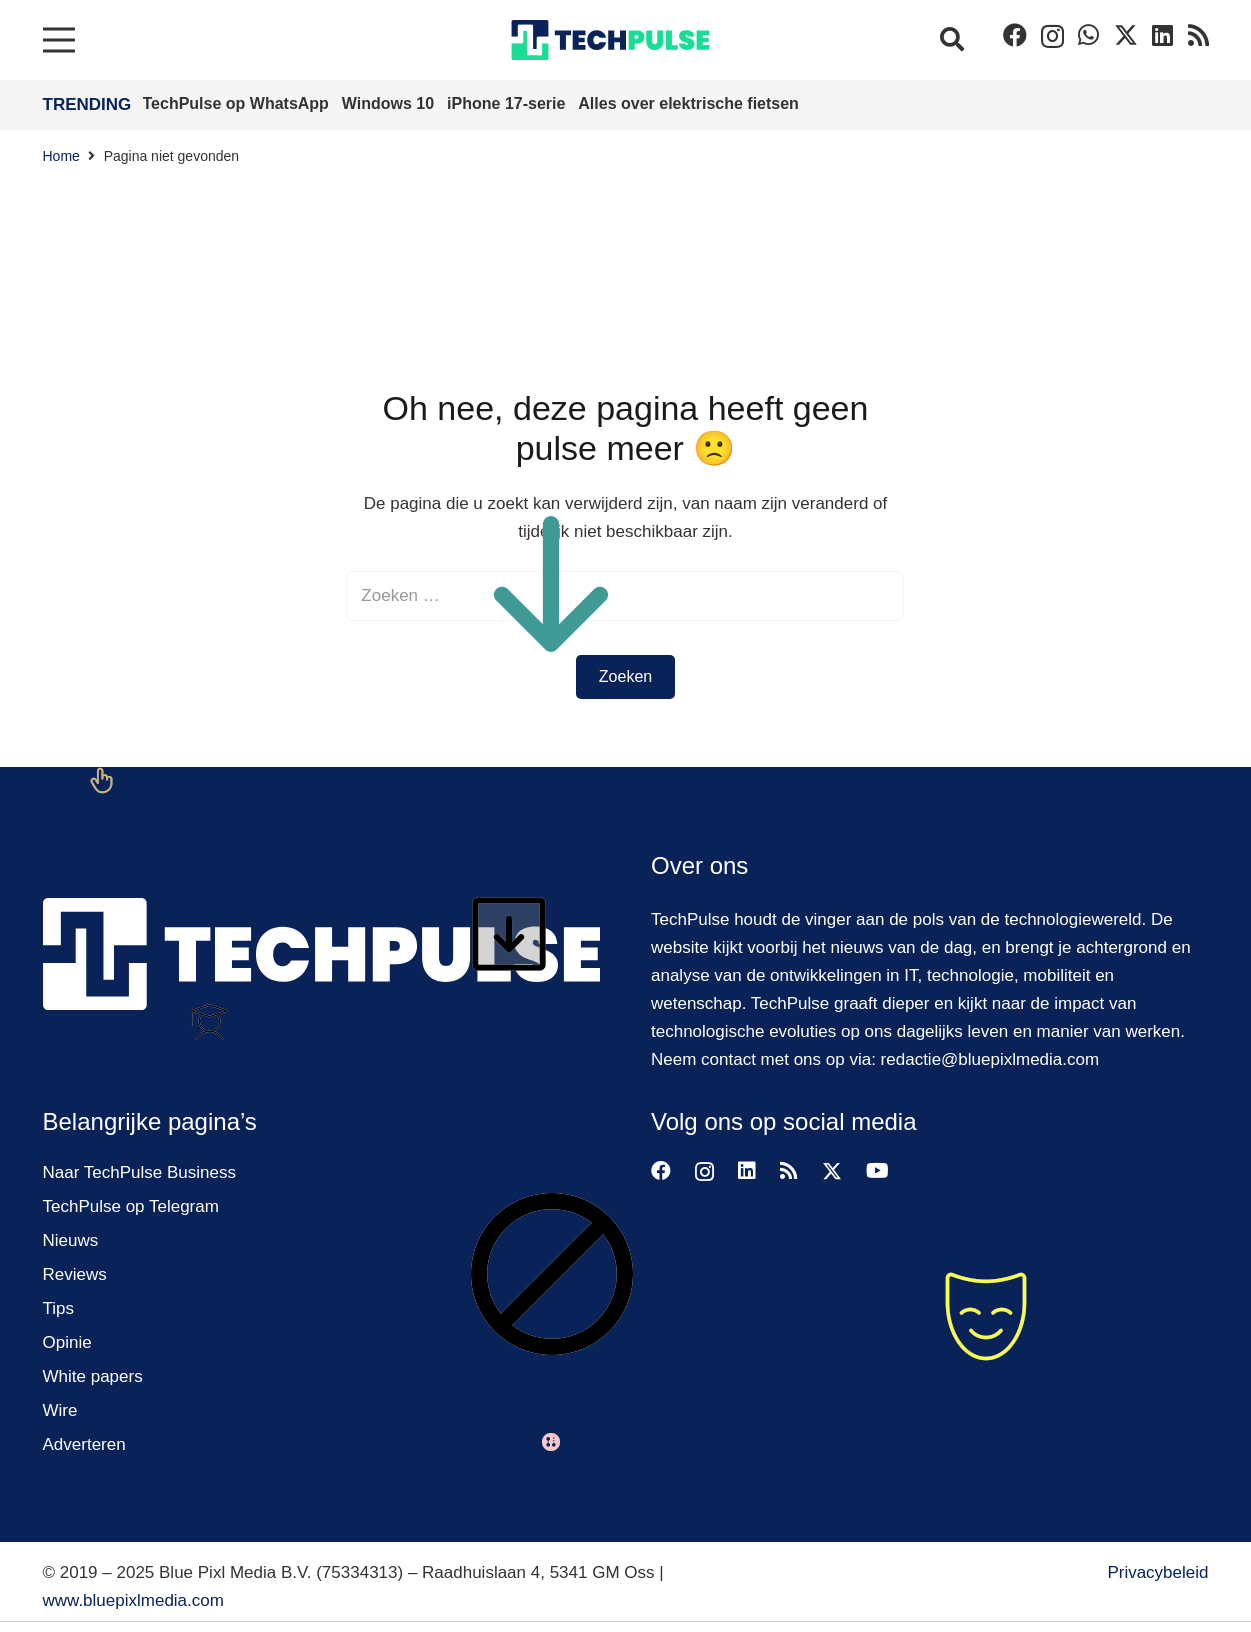 This screenshot has width=1251, height=1632. What do you see at coordinates (552, 1274) in the screenshot?
I see `block or ban a user` at bounding box center [552, 1274].